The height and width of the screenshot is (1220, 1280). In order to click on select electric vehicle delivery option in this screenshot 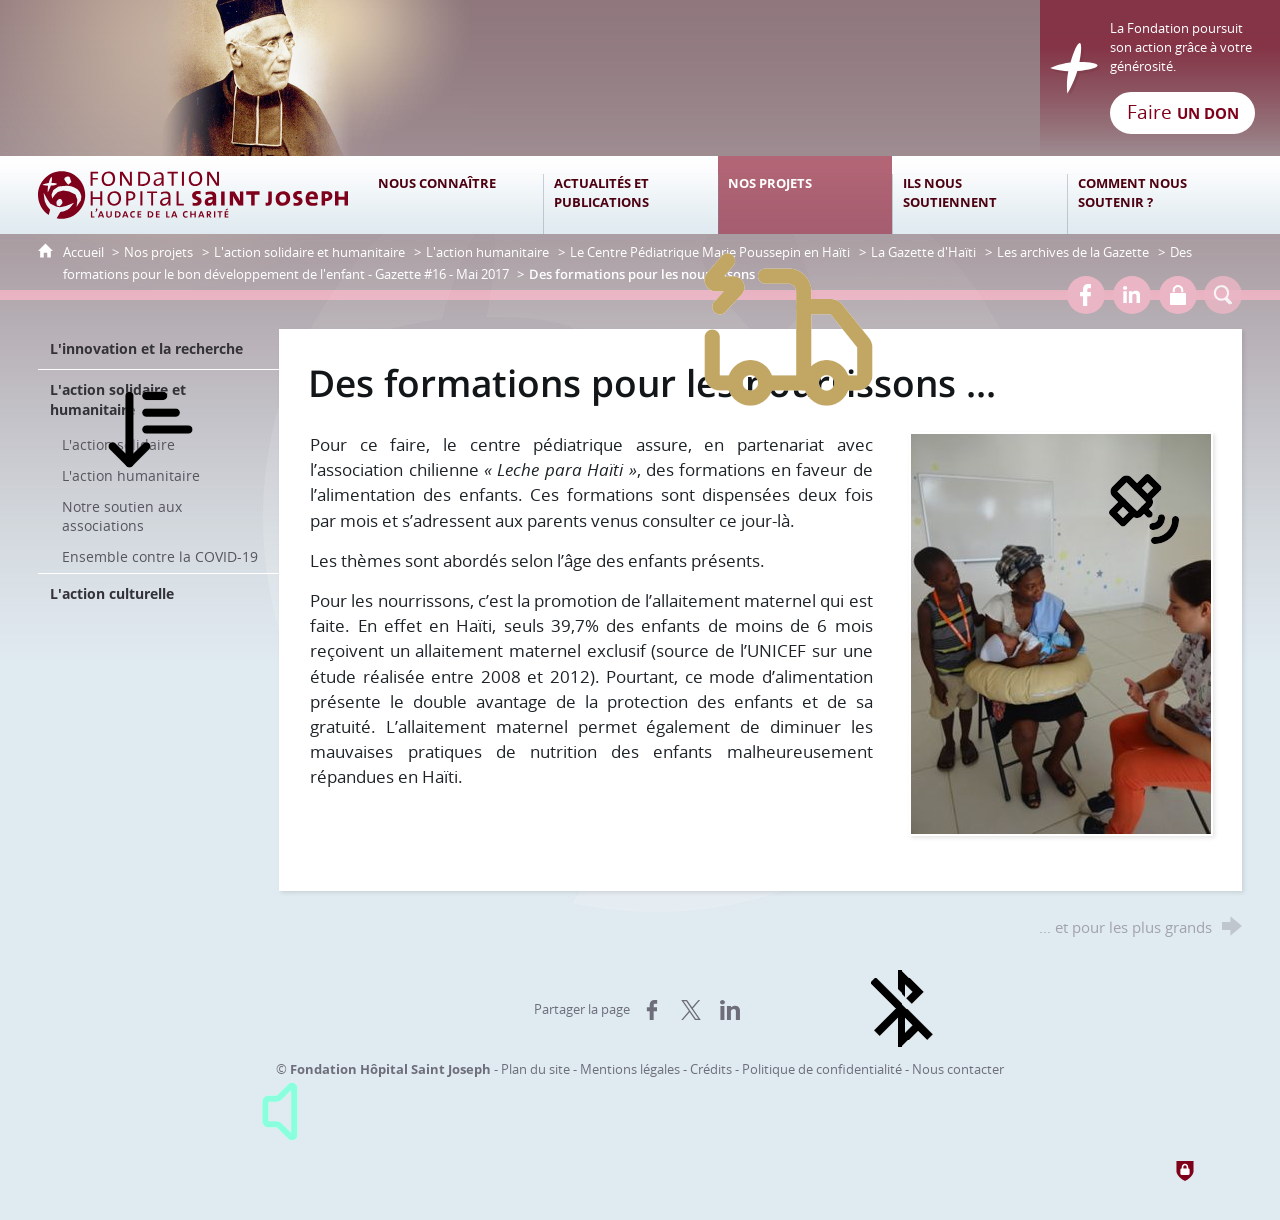, I will do `click(788, 329)`.